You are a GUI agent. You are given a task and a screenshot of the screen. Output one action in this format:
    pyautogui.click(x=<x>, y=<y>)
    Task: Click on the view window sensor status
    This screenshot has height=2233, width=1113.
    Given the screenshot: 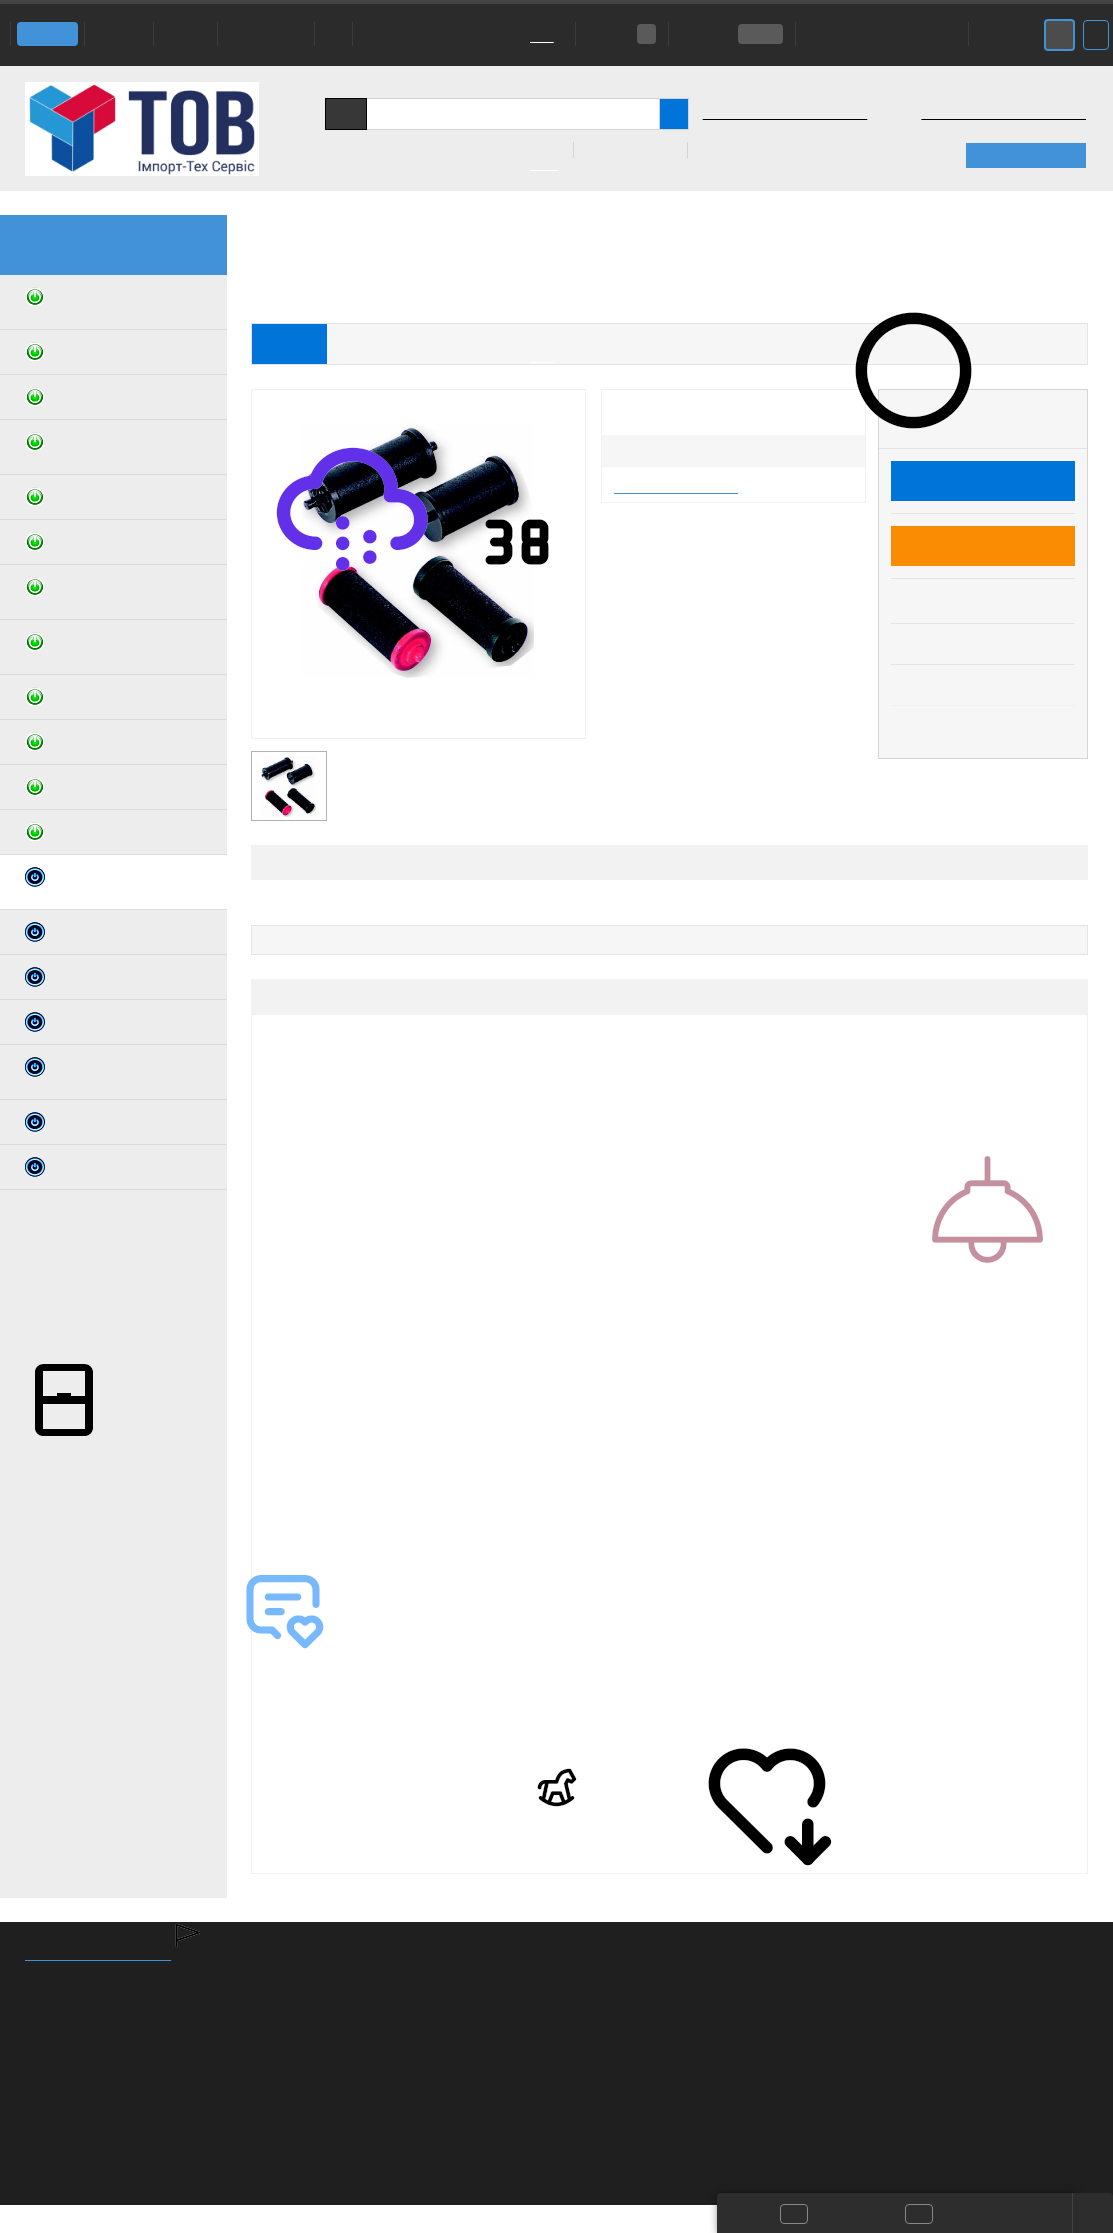 What is the action you would take?
    pyautogui.click(x=64, y=1400)
    